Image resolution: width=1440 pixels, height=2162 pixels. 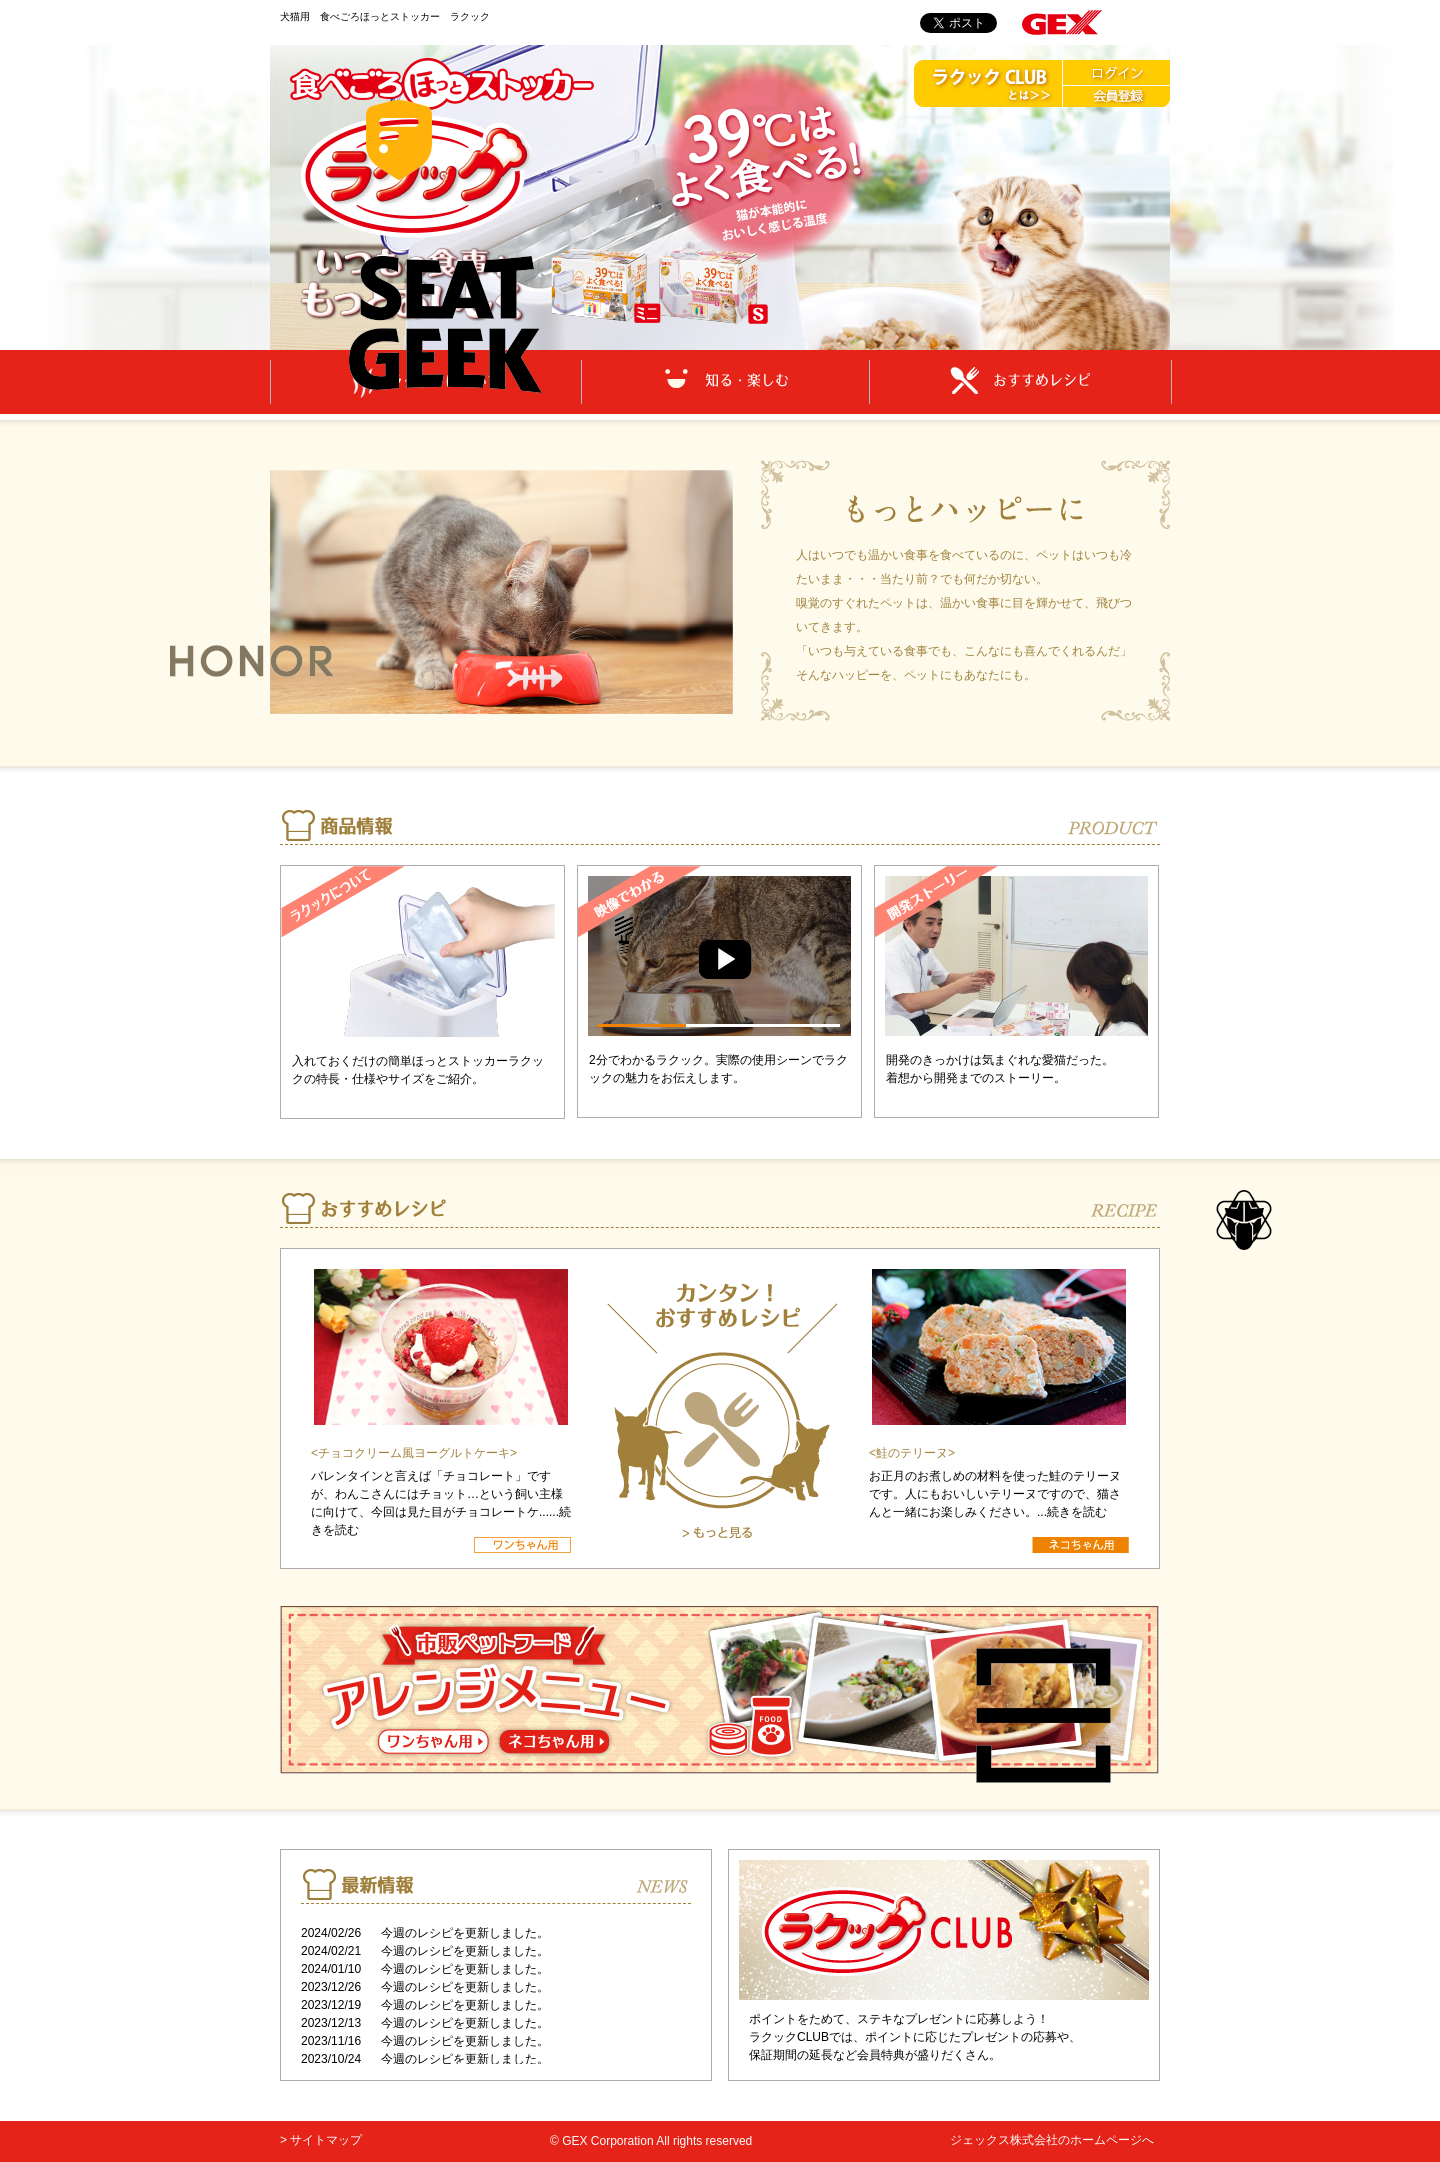 What do you see at coordinates (1244, 1220) in the screenshot?
I see `visit primereact component library website` at bounding box center [1244, 1220].